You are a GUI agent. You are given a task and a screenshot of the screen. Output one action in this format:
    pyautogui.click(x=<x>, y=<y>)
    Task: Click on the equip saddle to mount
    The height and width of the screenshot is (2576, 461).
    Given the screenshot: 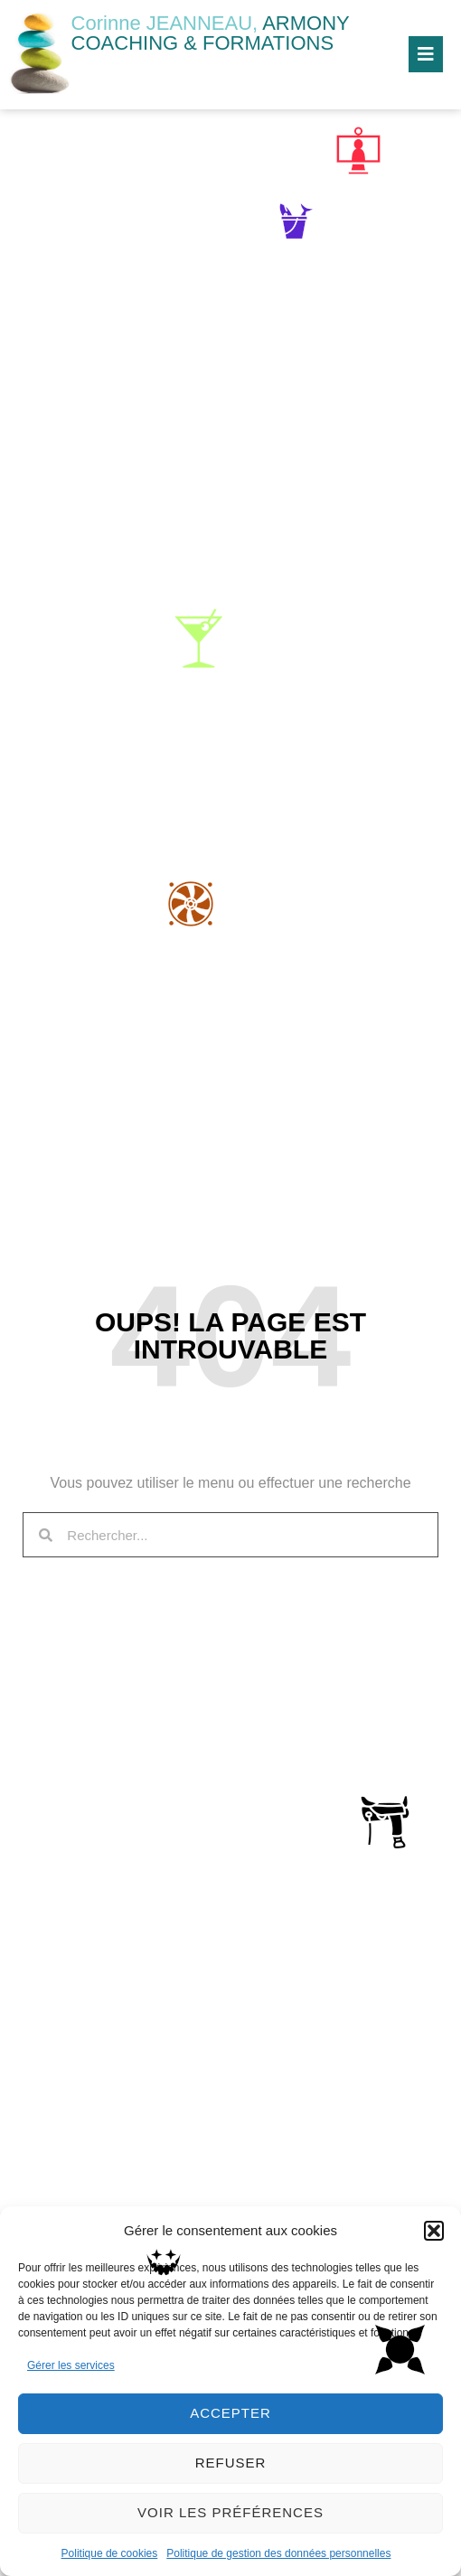 What is the action you would take?
    pyautogui.click(x=385, y=1822)
    